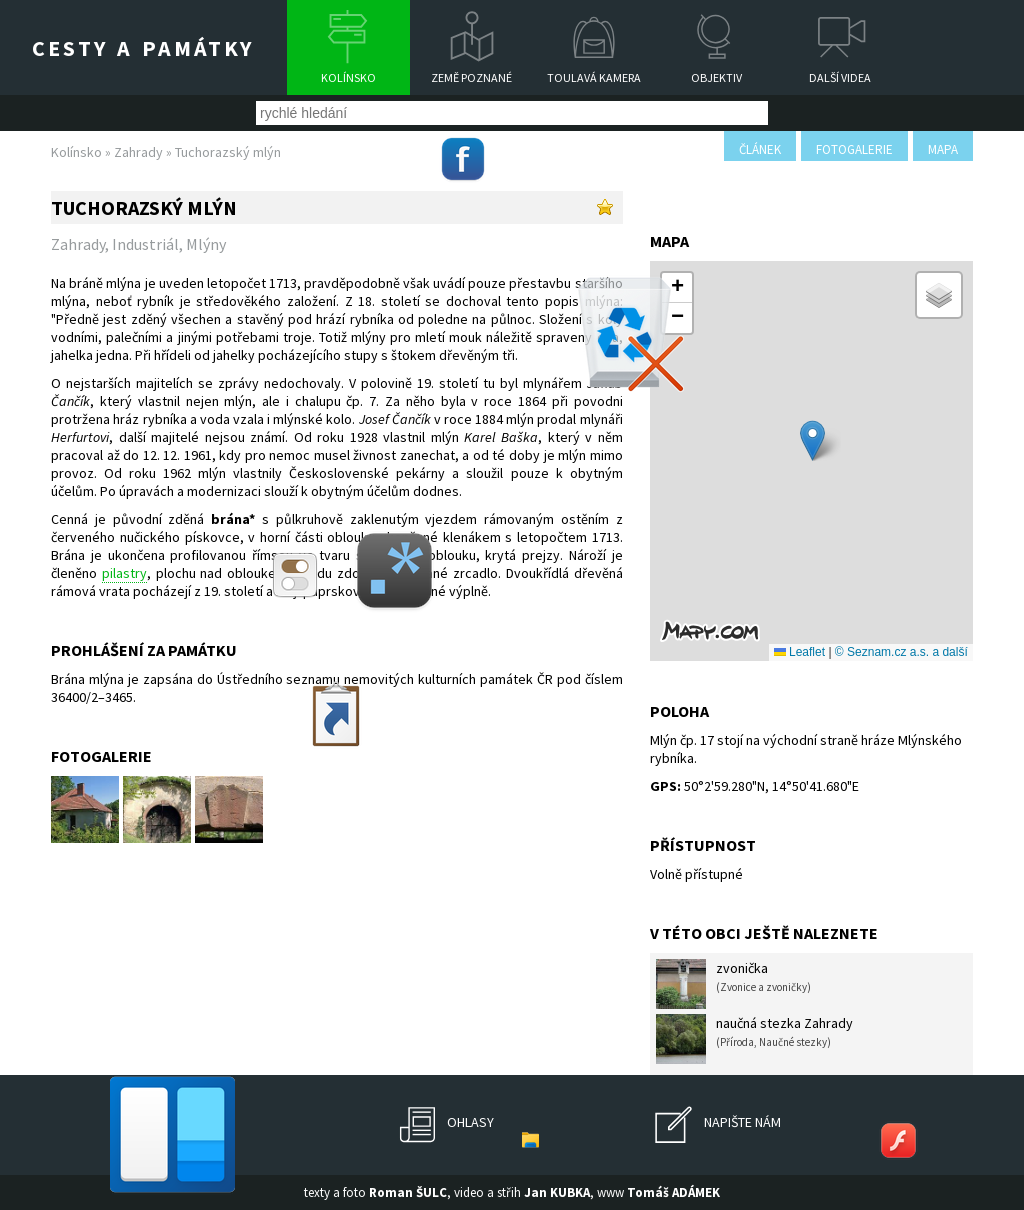  I want to click on open system tweaks or customization settings, so click(295, 575).